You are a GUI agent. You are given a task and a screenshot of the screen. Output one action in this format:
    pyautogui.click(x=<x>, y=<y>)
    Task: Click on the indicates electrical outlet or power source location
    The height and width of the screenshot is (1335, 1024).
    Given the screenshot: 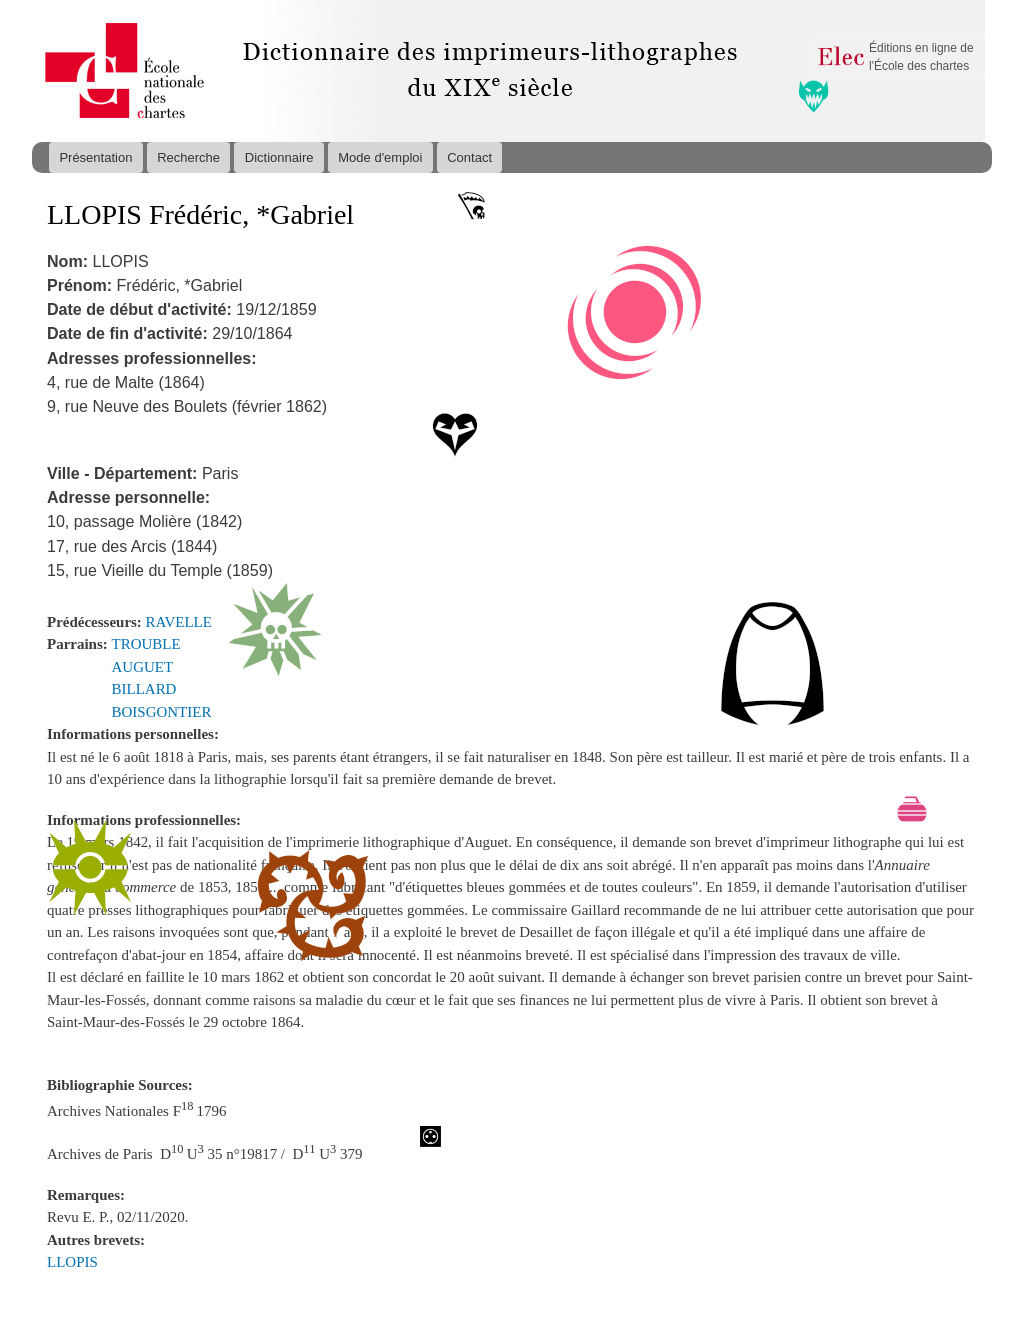 What is the action you would take?
    pyautogui.click(x=430, y=1136)
    